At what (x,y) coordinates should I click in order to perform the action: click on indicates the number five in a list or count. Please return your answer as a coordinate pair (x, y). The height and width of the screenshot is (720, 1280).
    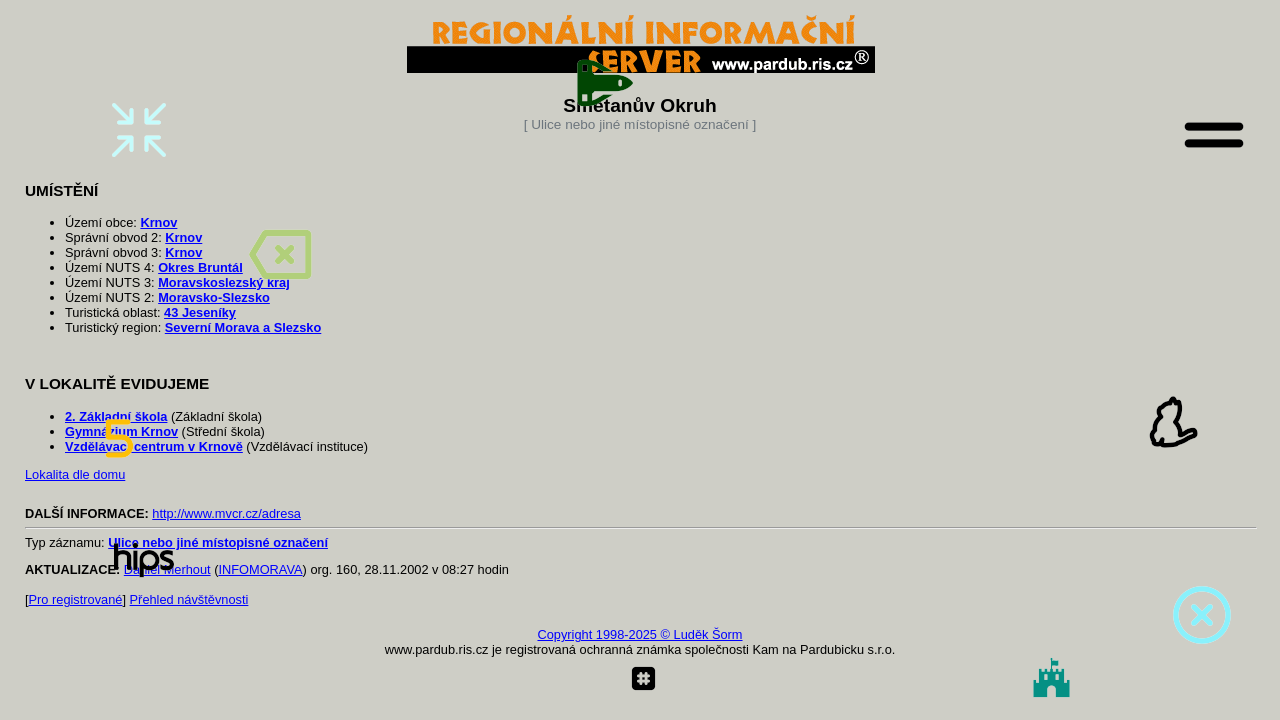
    Looking at the image, I should click on (119, 438).